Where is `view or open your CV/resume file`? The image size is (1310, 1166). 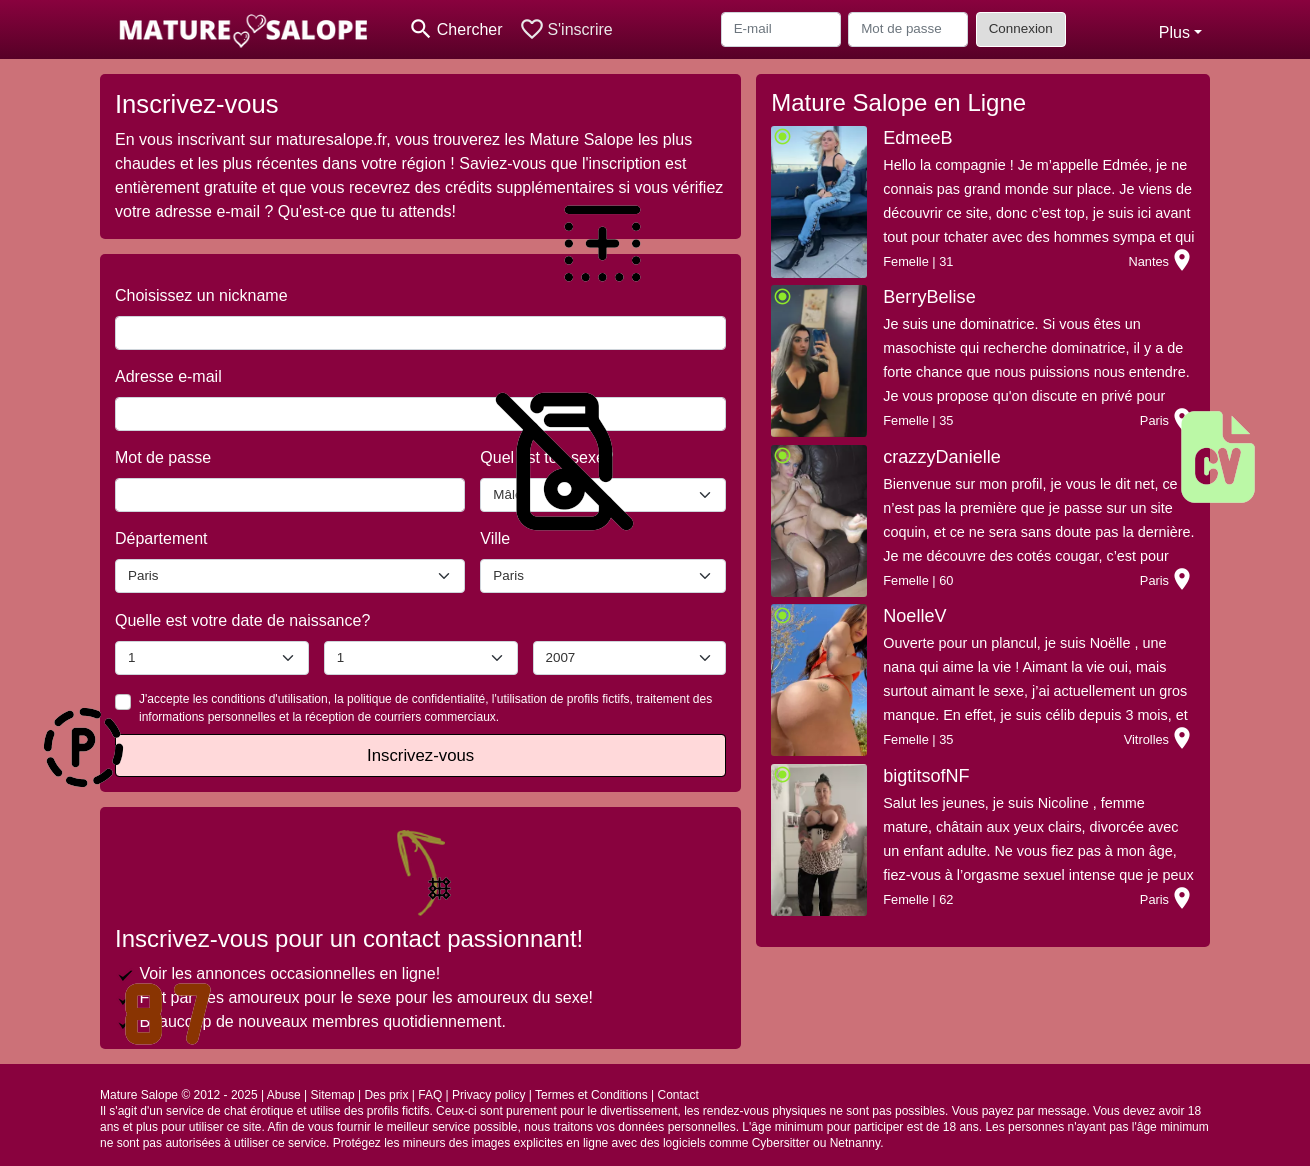 view or open your CV/resume file is located at coordinates (1218, 457).